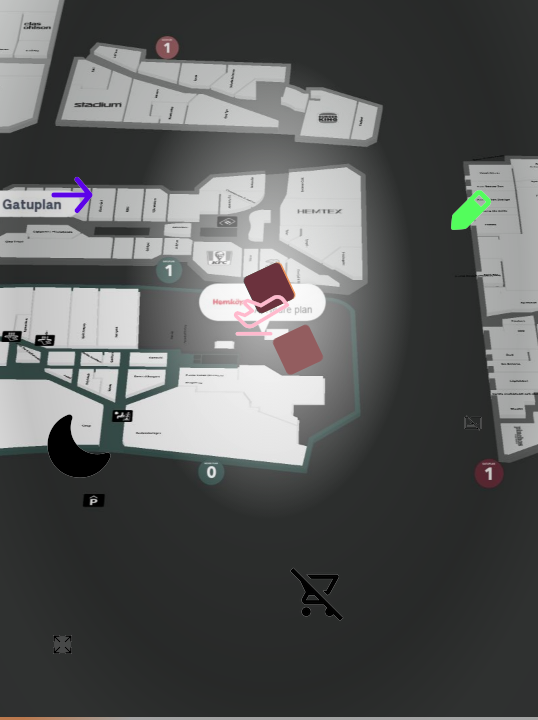 This screenshot has height=720, width=538. What do you see at coordinates (471, 210) in the screenshot?
I see `edit or modify content` at bounding box center [471, 210].